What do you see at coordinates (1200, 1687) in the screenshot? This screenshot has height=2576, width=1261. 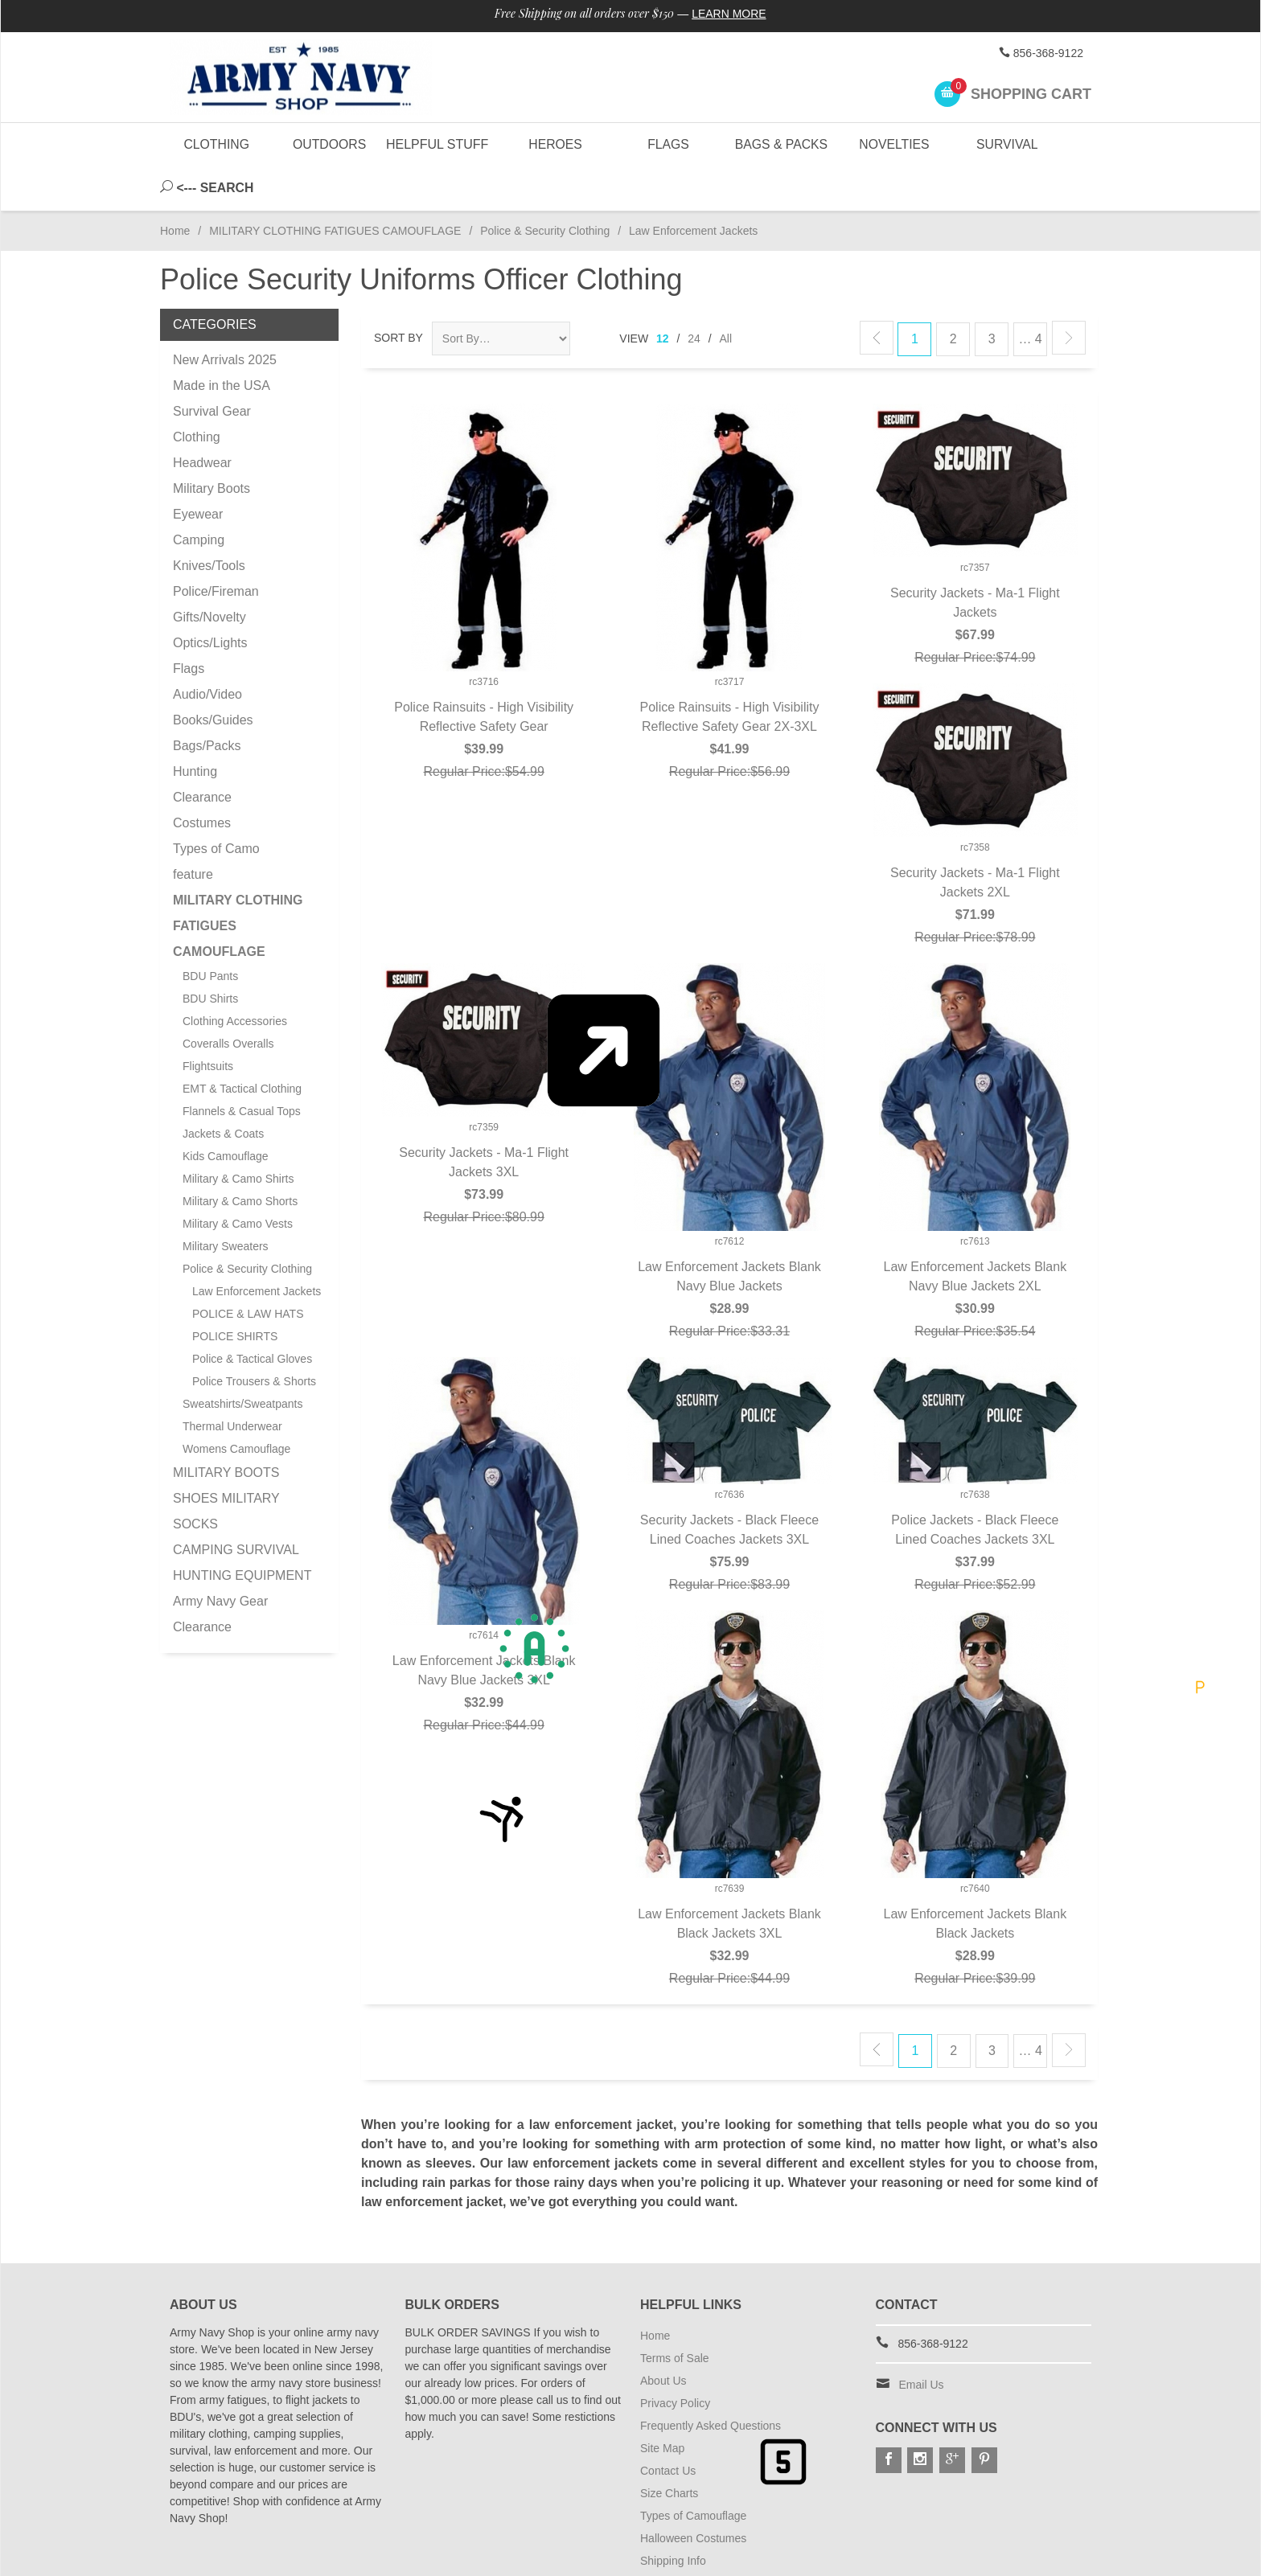 I see `indicates parking availability or location` at bounding box center [1200, 1687].